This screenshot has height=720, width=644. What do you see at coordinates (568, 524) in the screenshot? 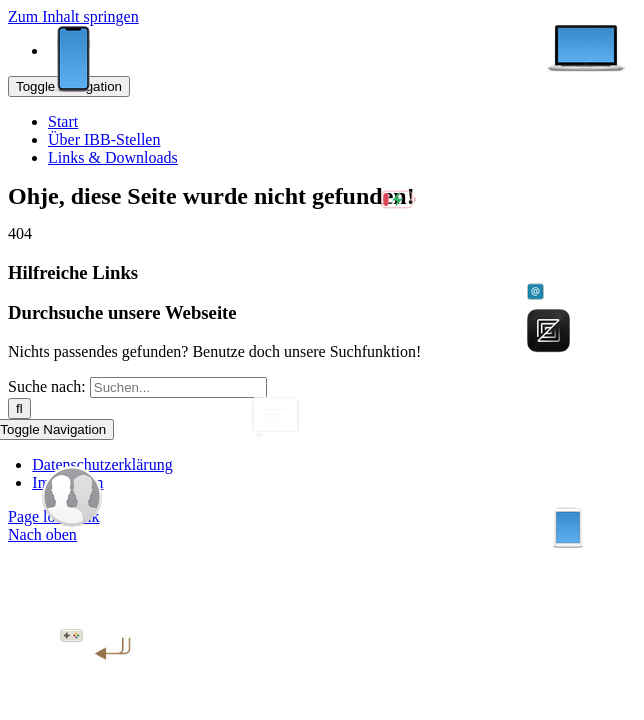
I see `view connected iPad Mini device` at bounding box center [568, 524].